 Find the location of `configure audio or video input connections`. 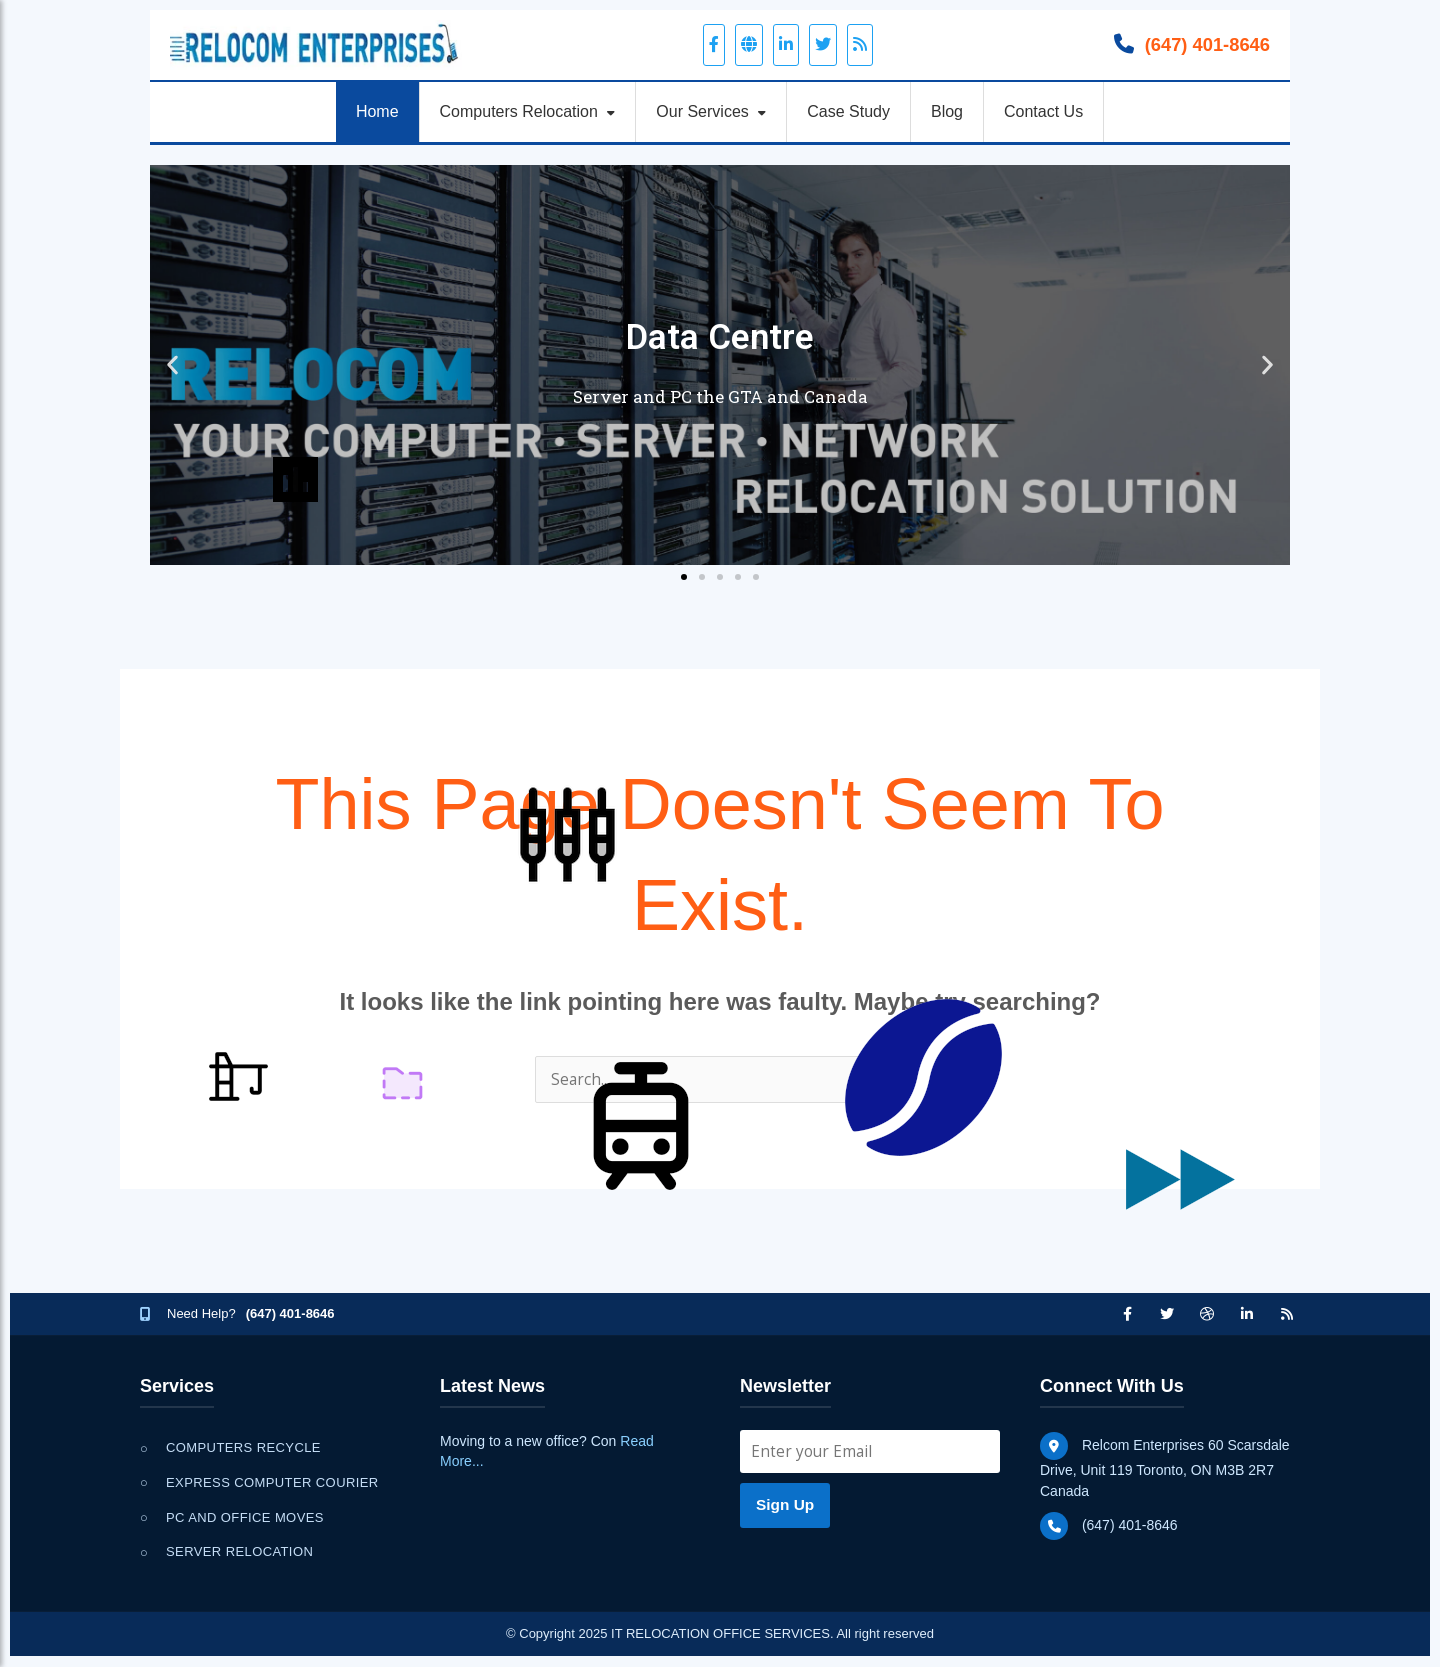

configure audio or video input connections is located at coordinates (567, 834).